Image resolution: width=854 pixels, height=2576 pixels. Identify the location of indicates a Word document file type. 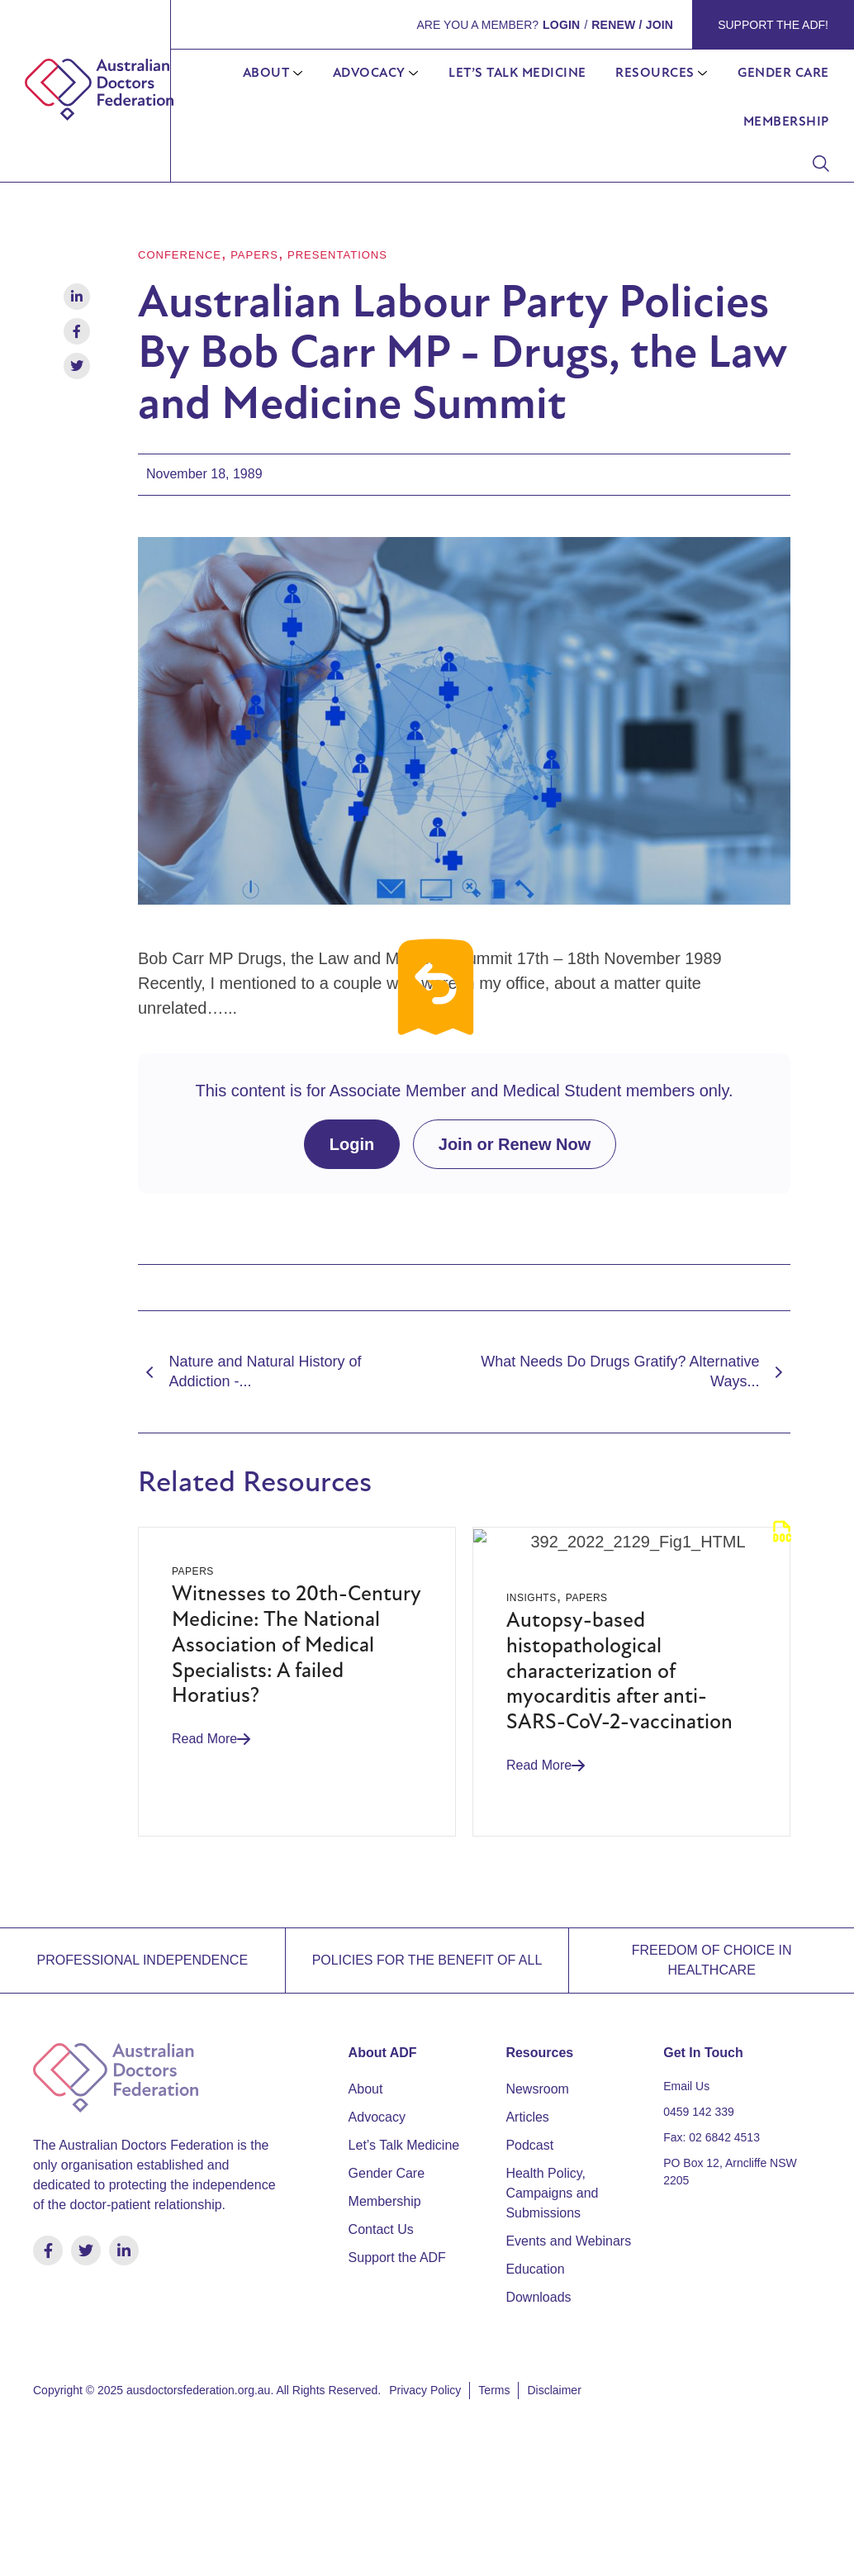
(781, 1531).